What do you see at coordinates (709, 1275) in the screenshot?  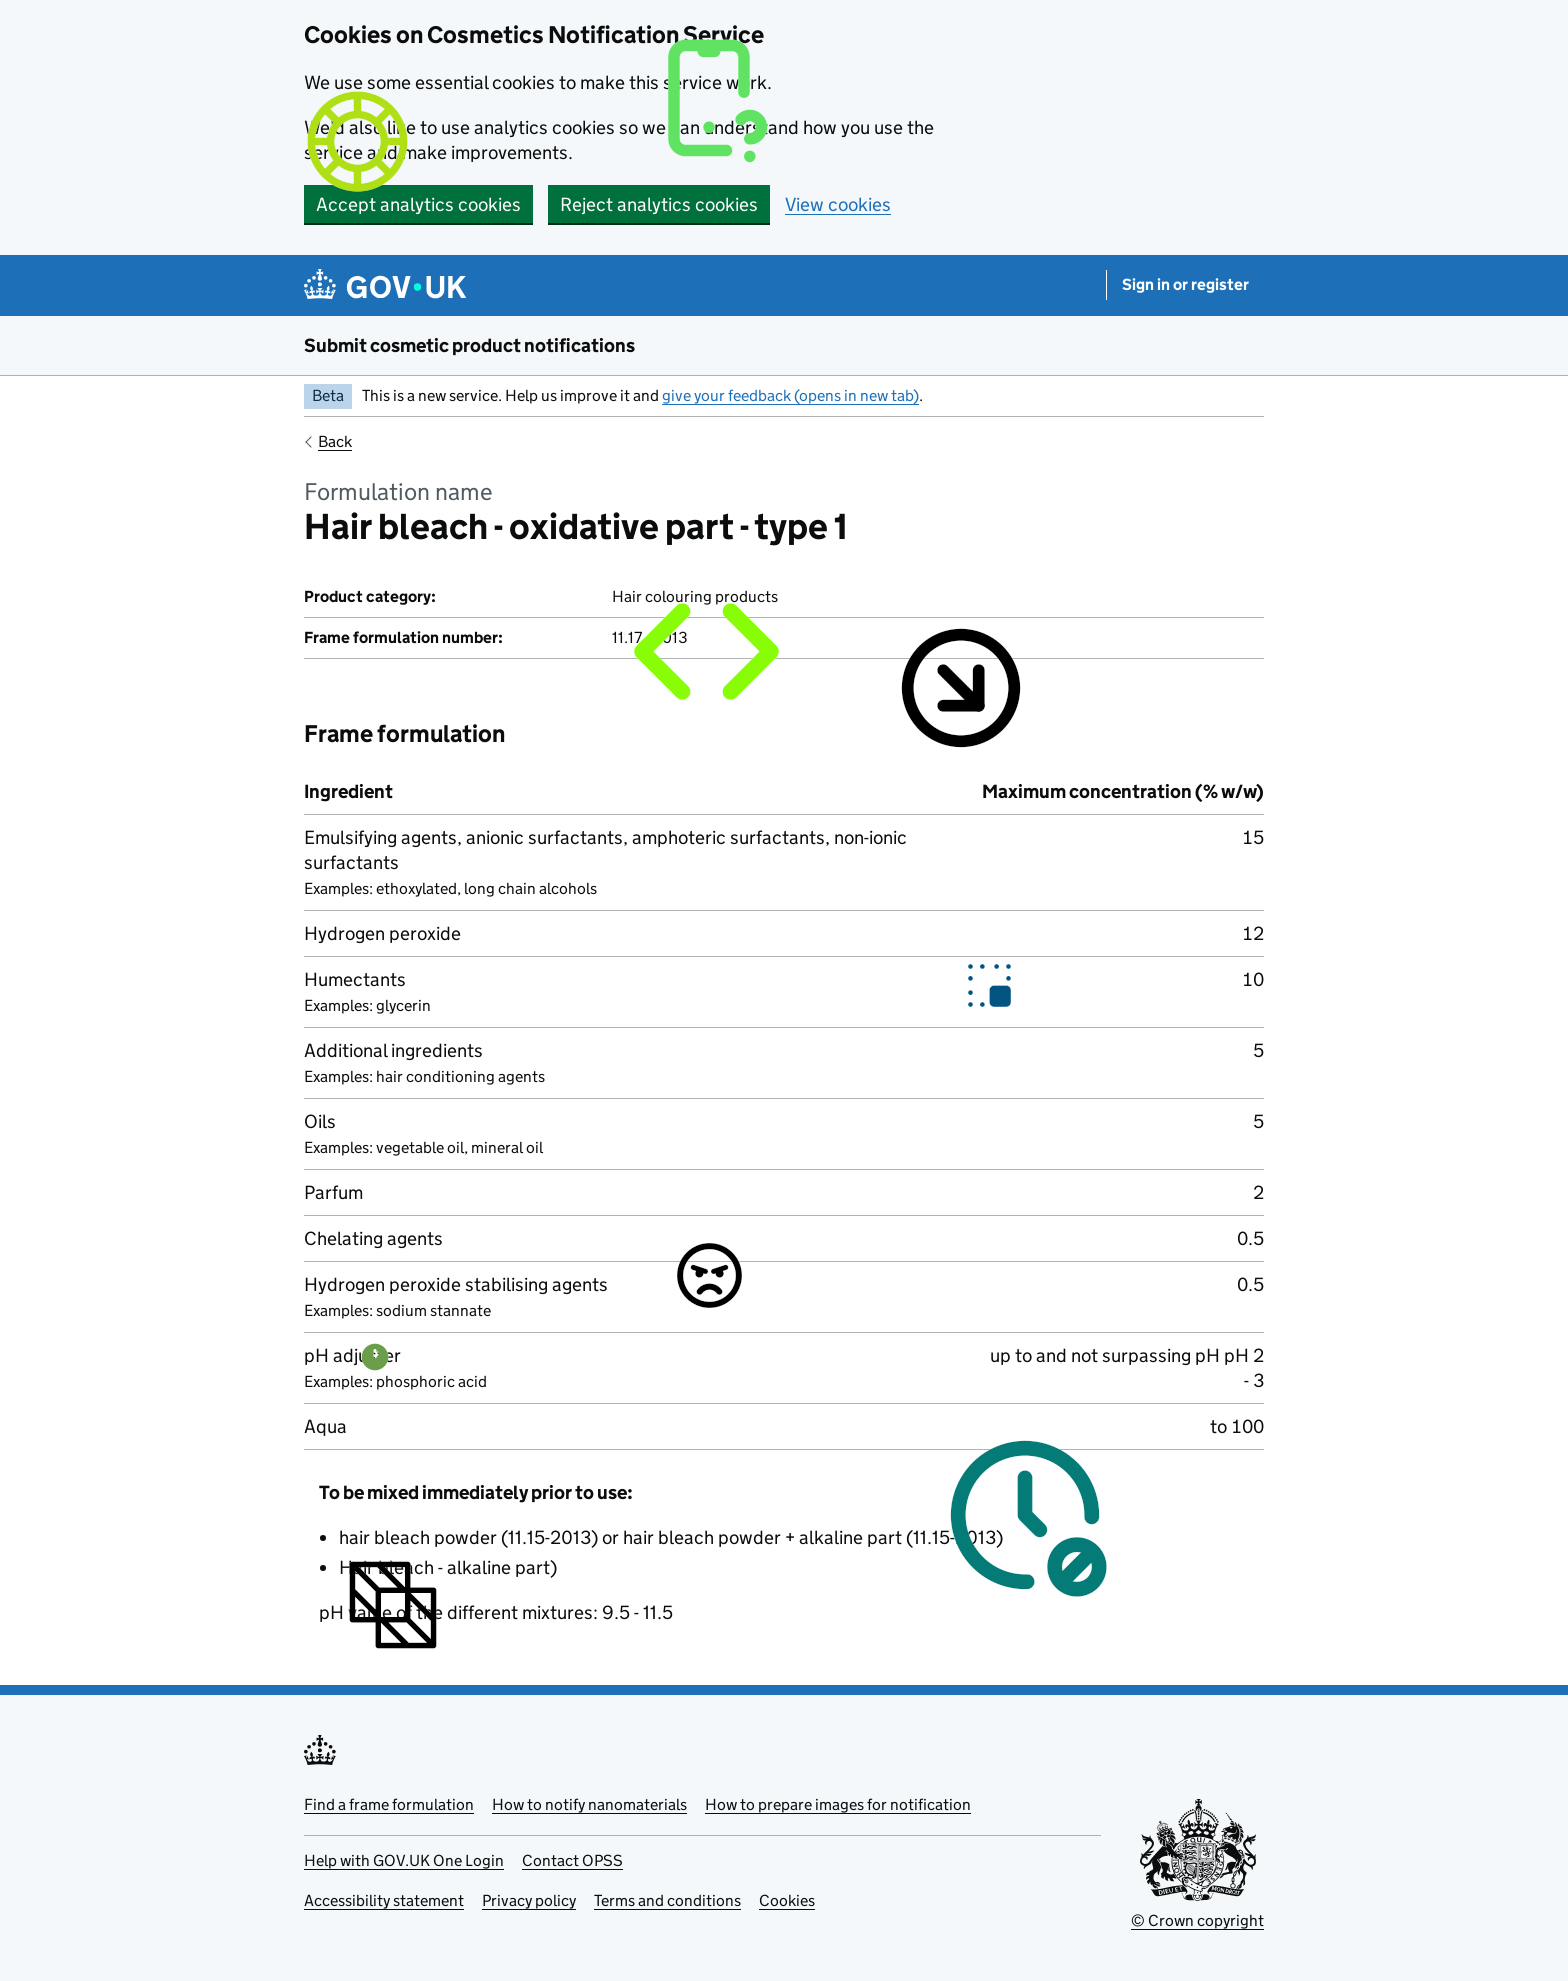 I see `express anger or frustration in a reaction` at bounding box center [709, 1275].